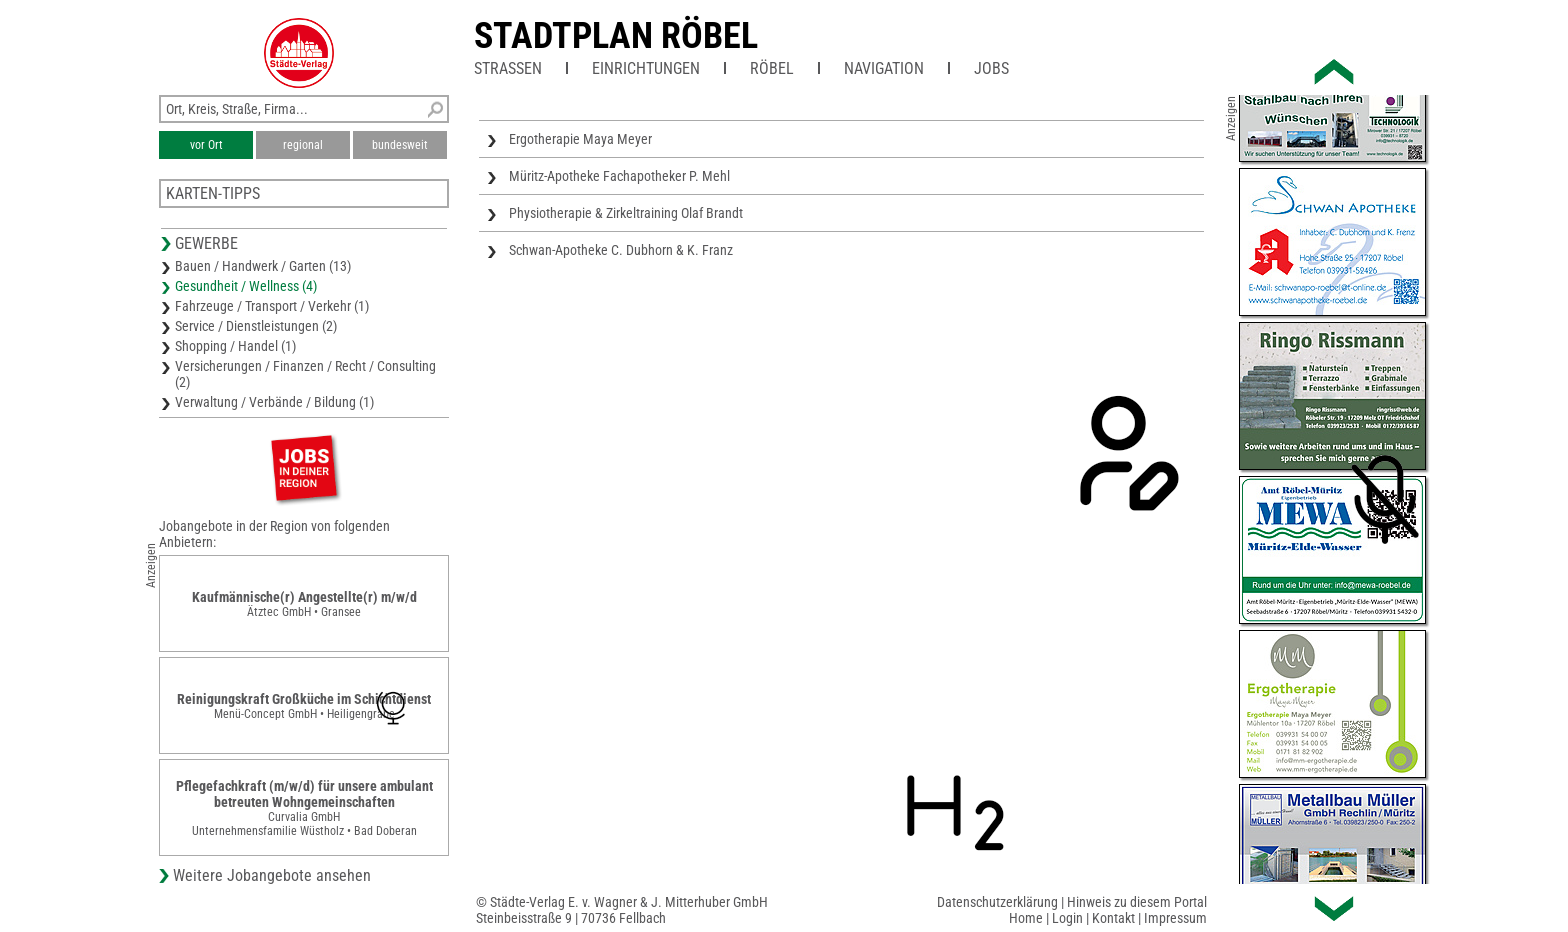 This screenshot has height=932, width=1568. What do you see at coordinates (1118, 450) in the screenshot?
I see `edit your profile information` at bounding box center [1118, 450].